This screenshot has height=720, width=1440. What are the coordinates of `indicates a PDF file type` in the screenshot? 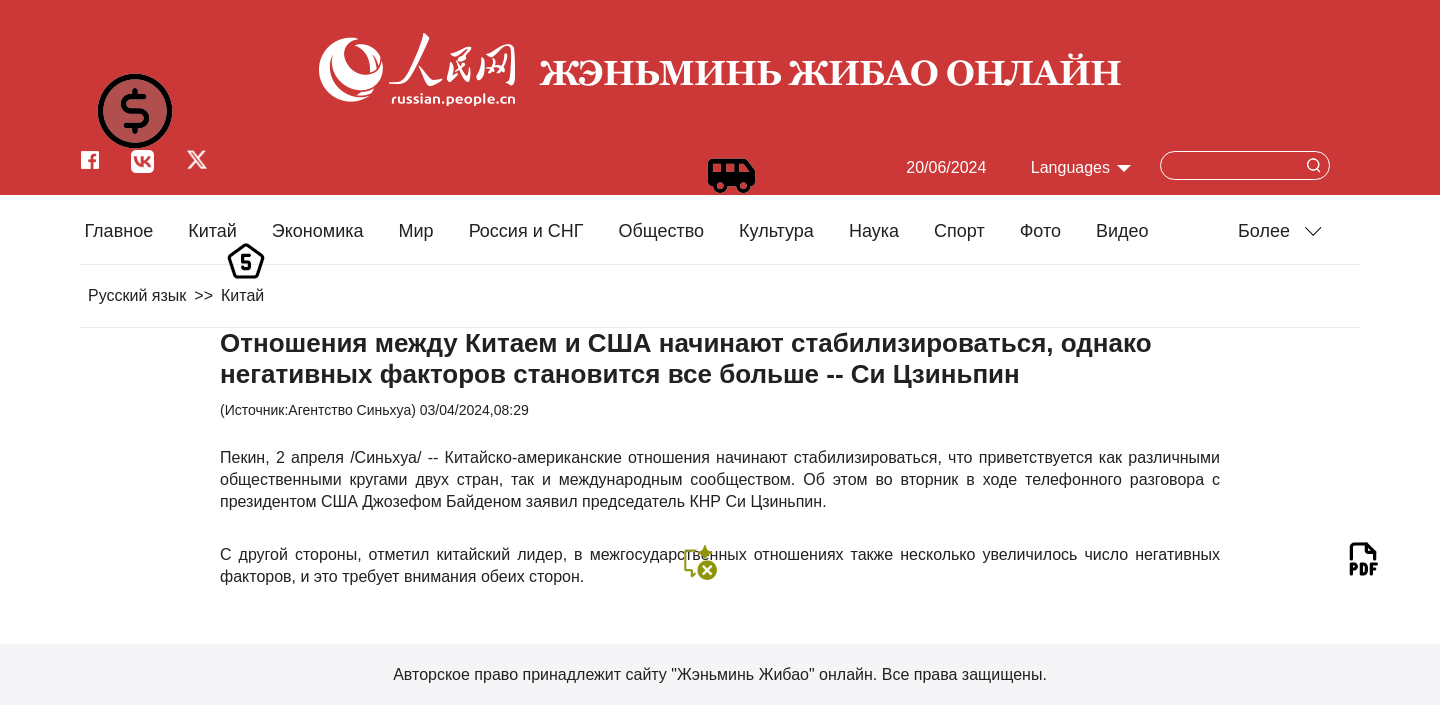 It's located at (1363, 559).